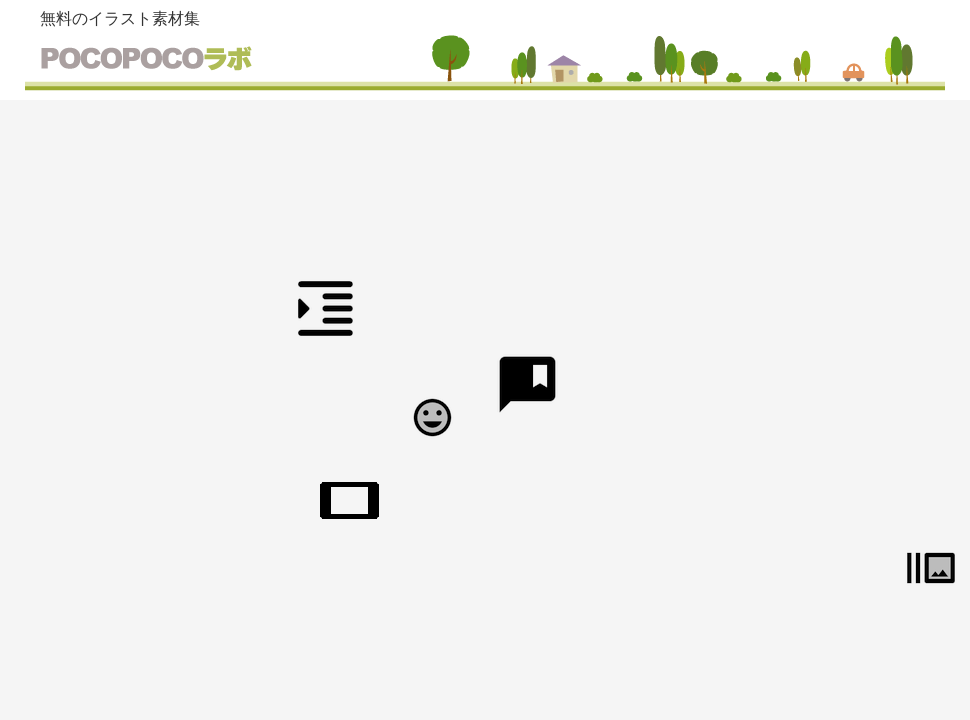 The width and height of the screenshot is (970, 720). I want to click on enable burst mode for rapid photo capture, so click(931, 568).